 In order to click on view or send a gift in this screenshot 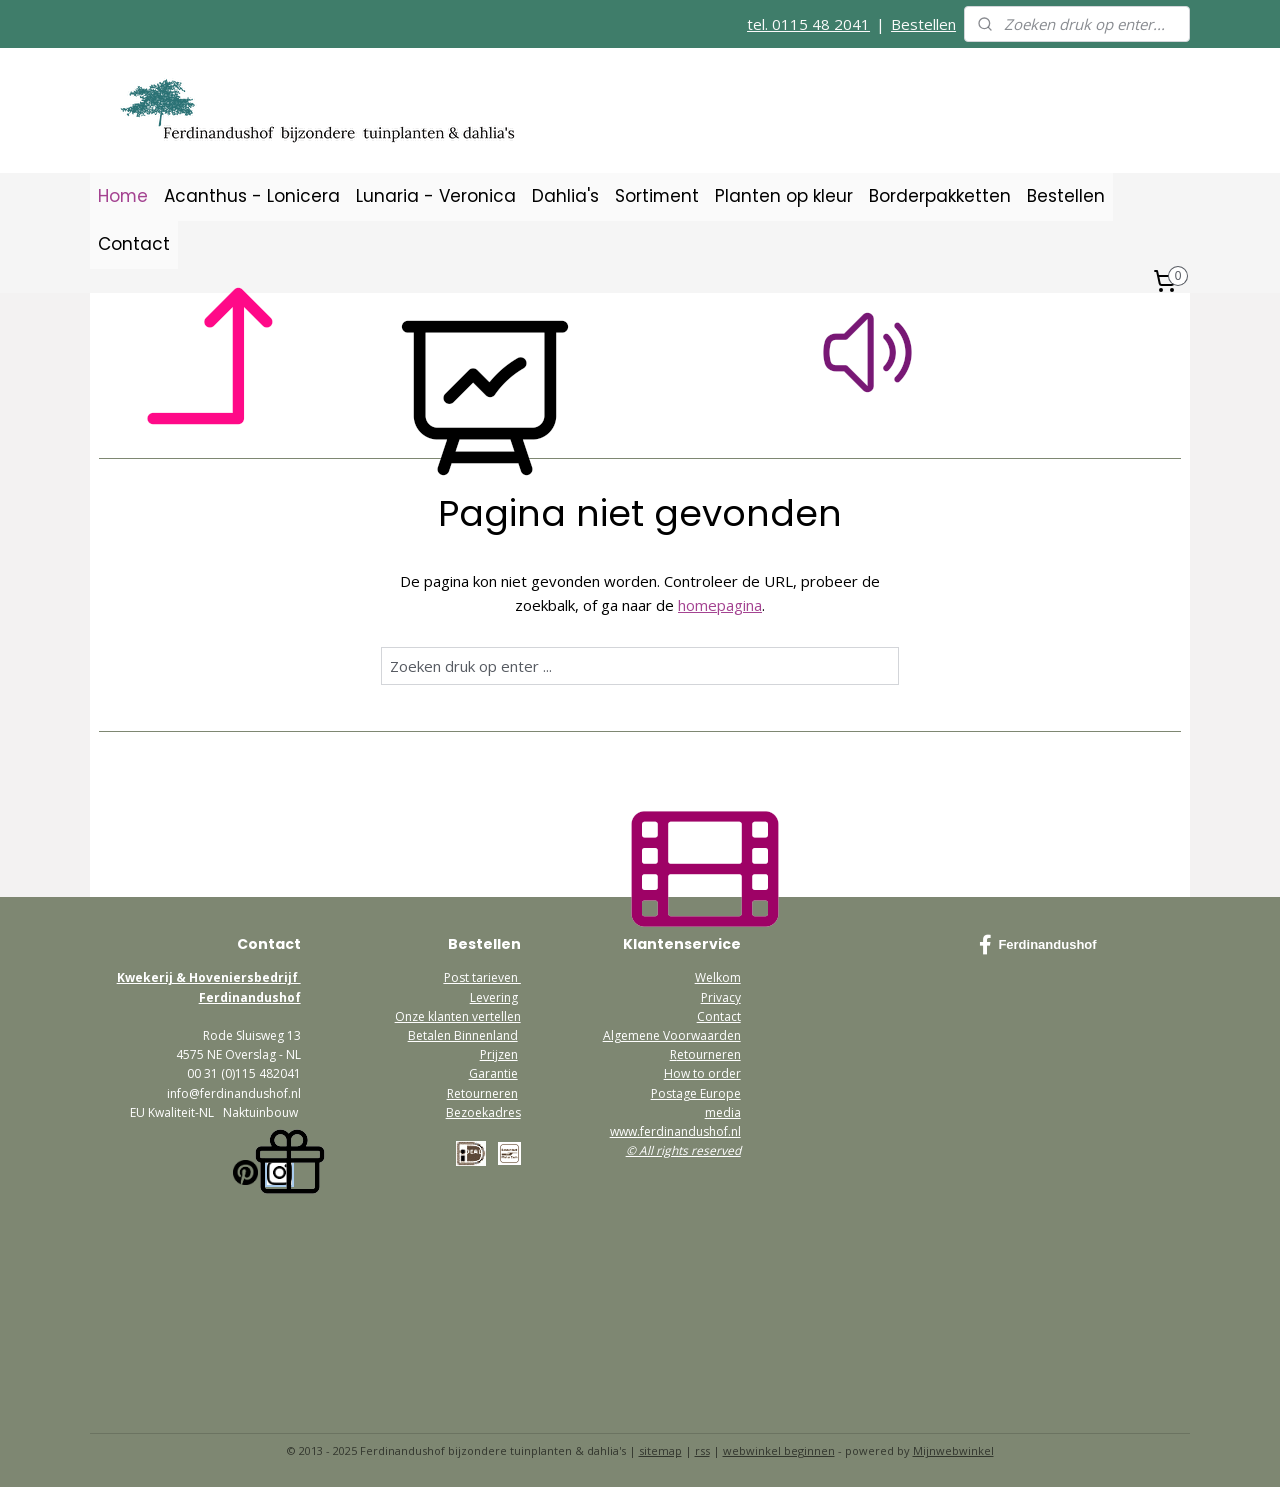, I will do `click(290, 1162)`.